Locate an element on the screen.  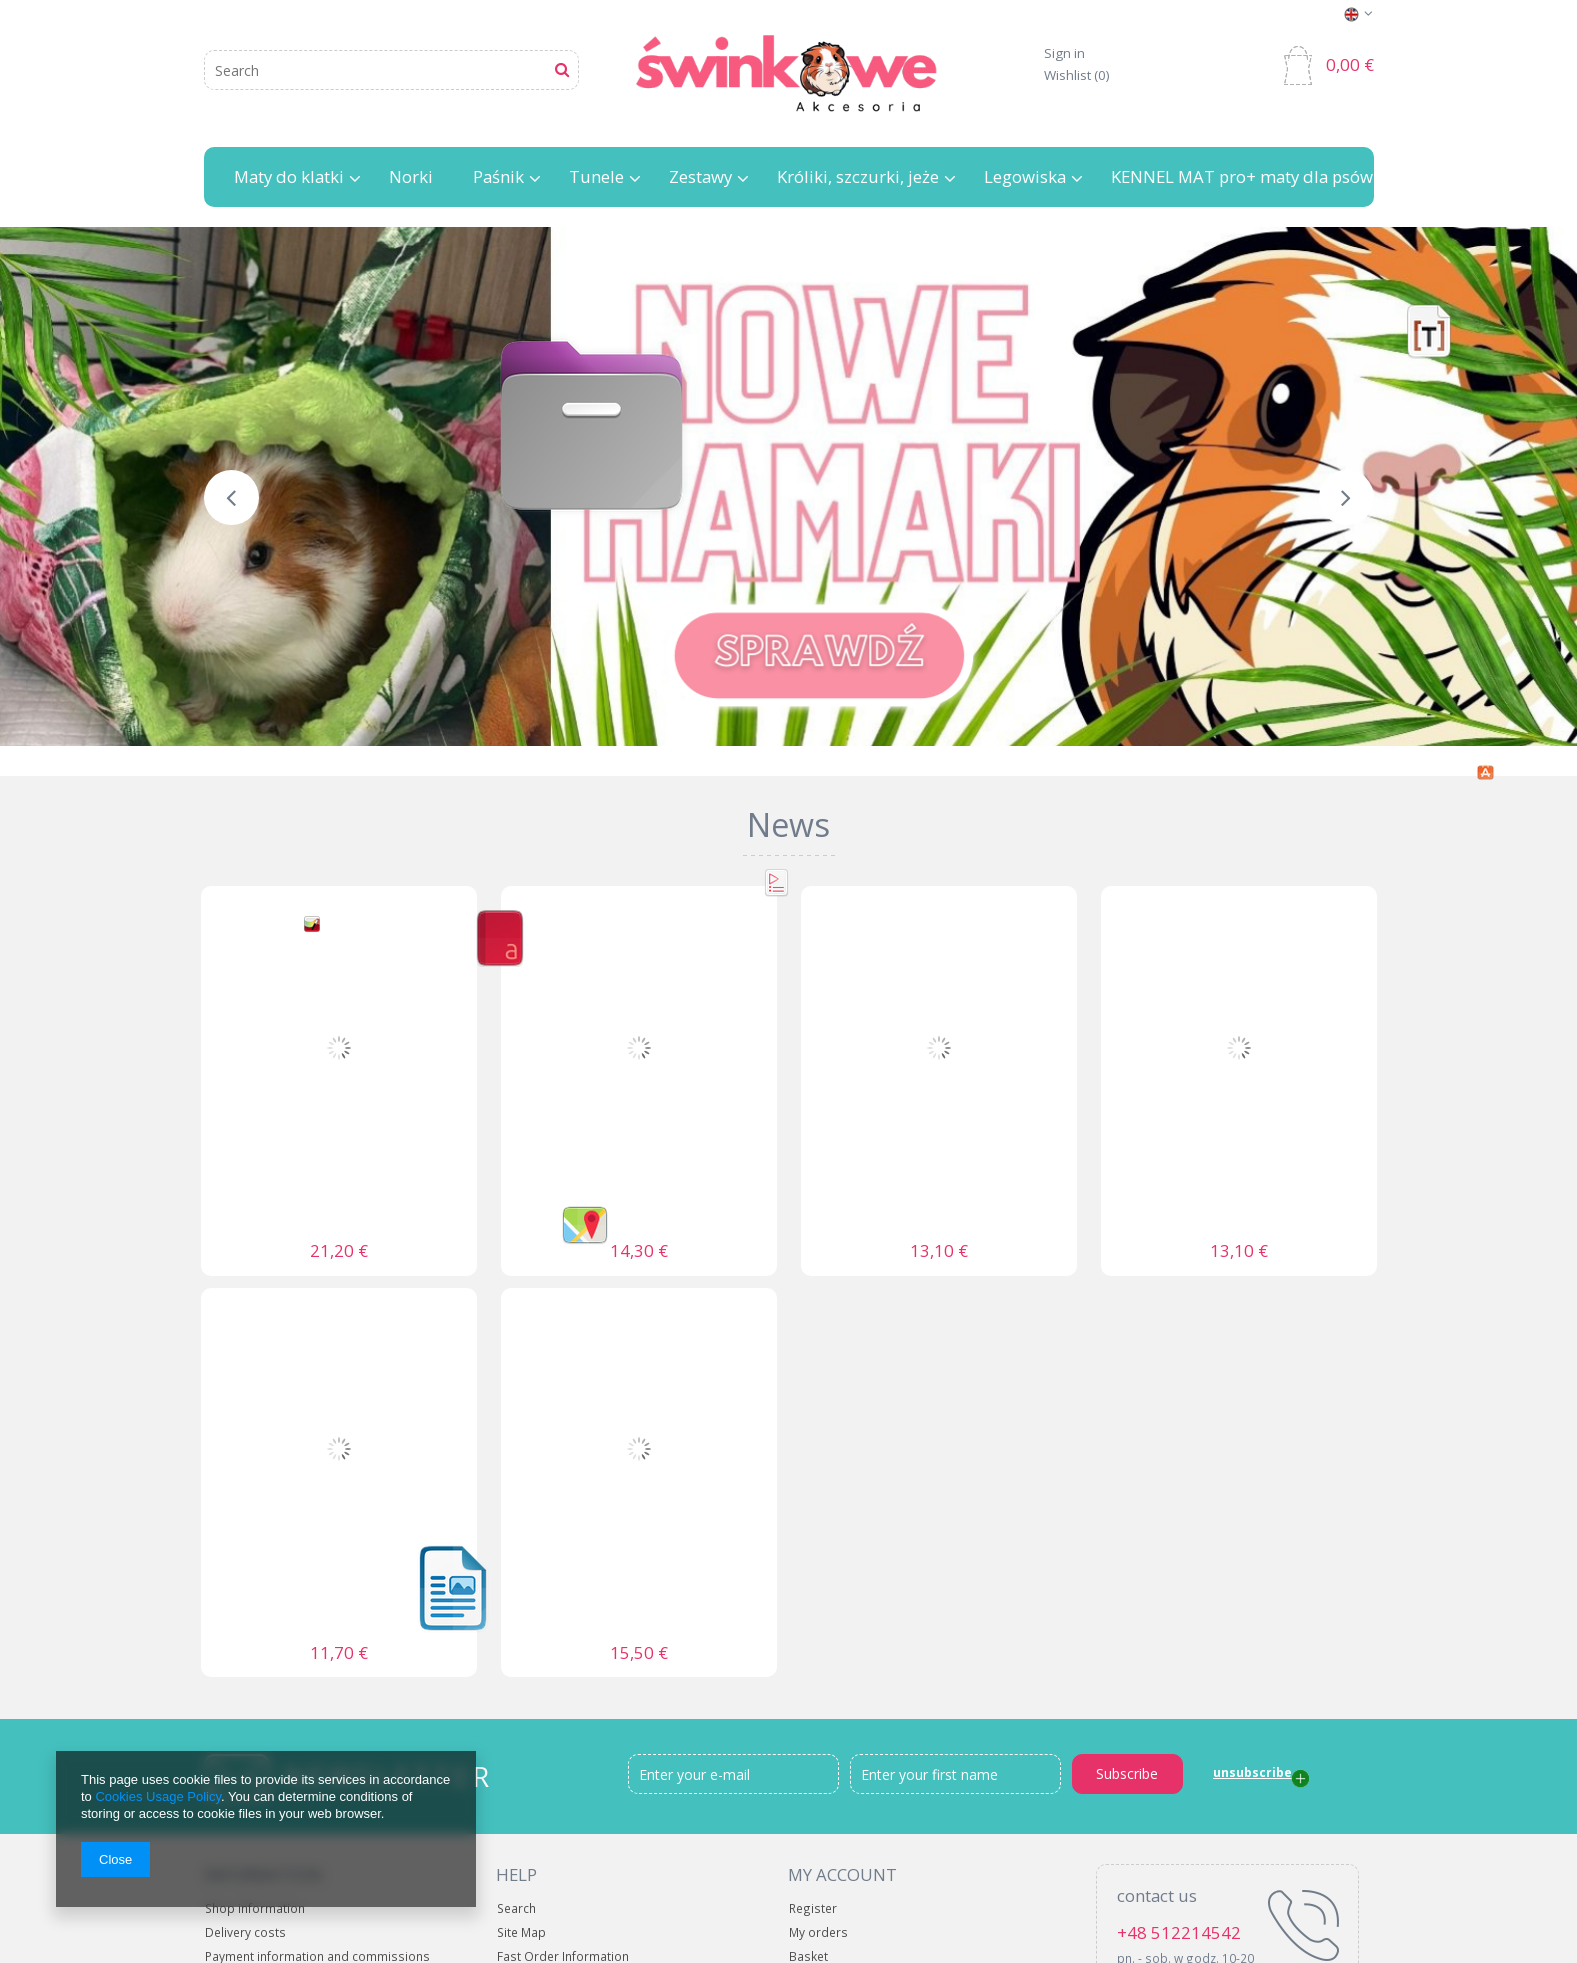
open the software center to browse and install applications is located at coordinates (1485, 772).